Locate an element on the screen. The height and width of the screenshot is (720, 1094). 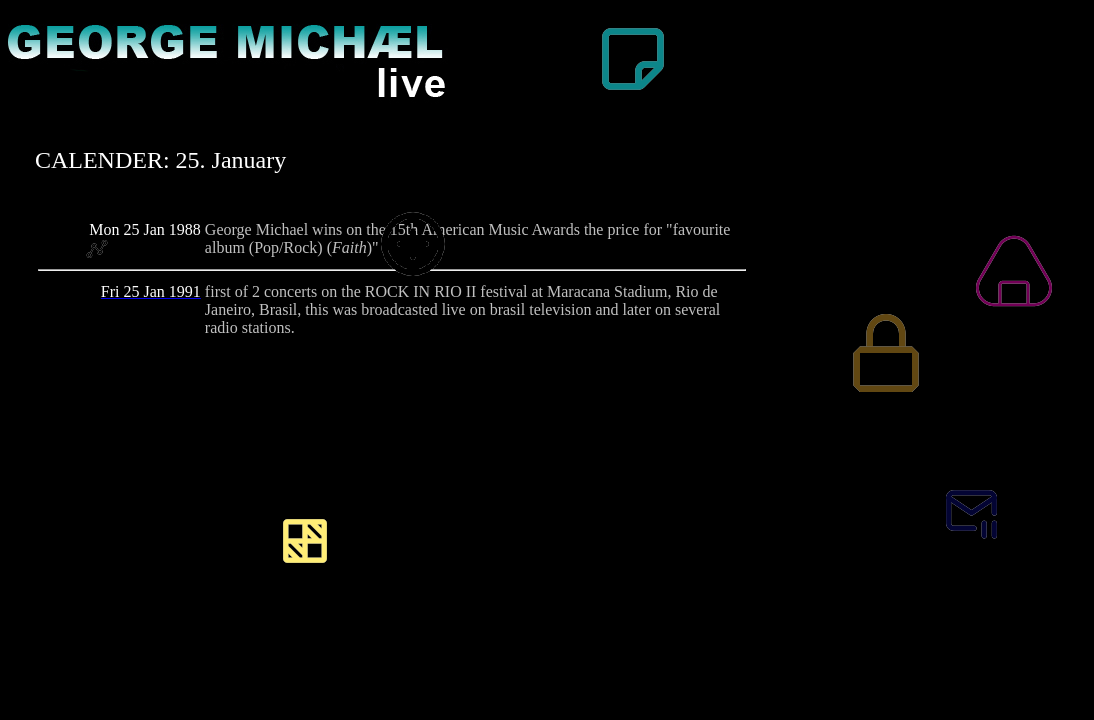
browse Japanese food options is located at coordinates (1014, 271).